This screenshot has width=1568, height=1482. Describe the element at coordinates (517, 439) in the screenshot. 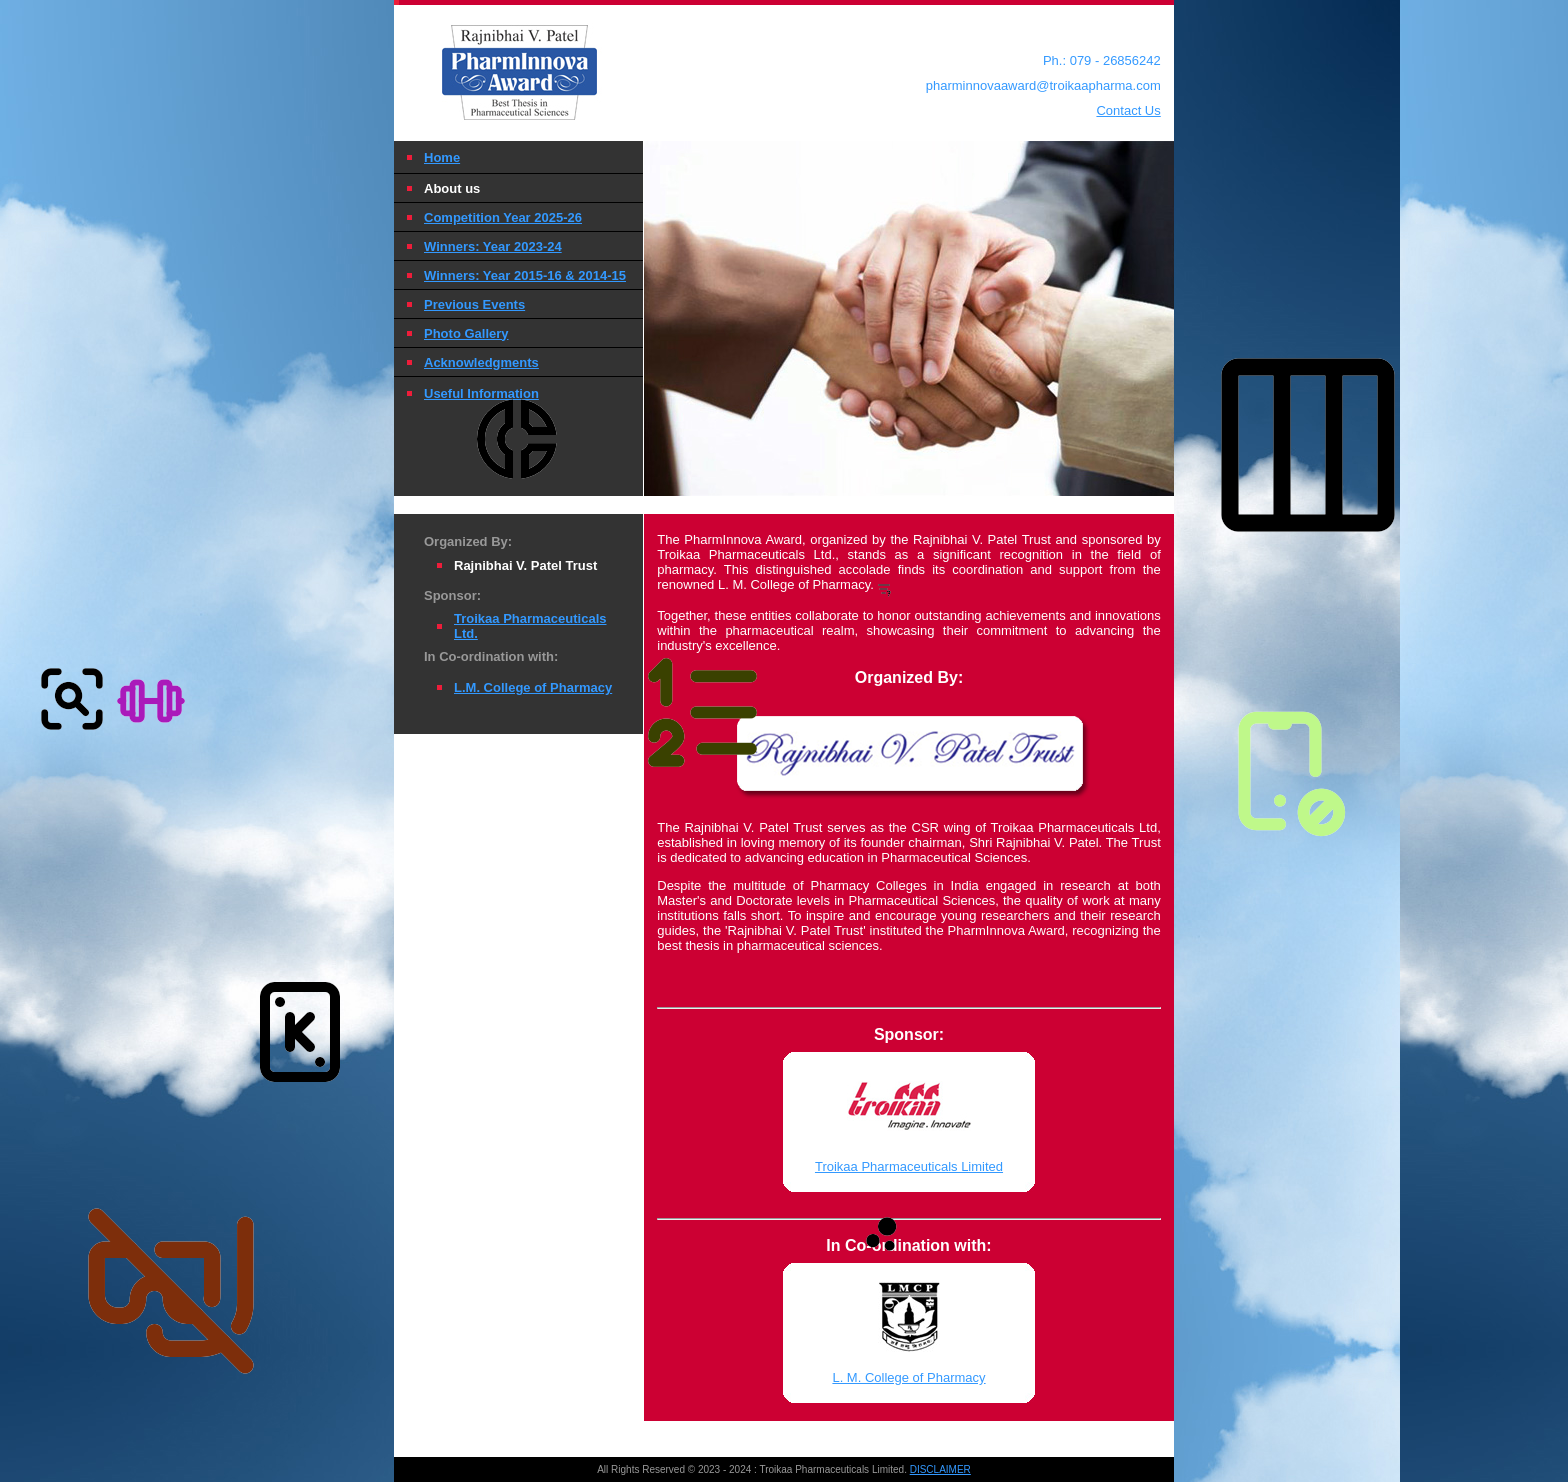

I see `view analytics or statistics breakdown` at that location.